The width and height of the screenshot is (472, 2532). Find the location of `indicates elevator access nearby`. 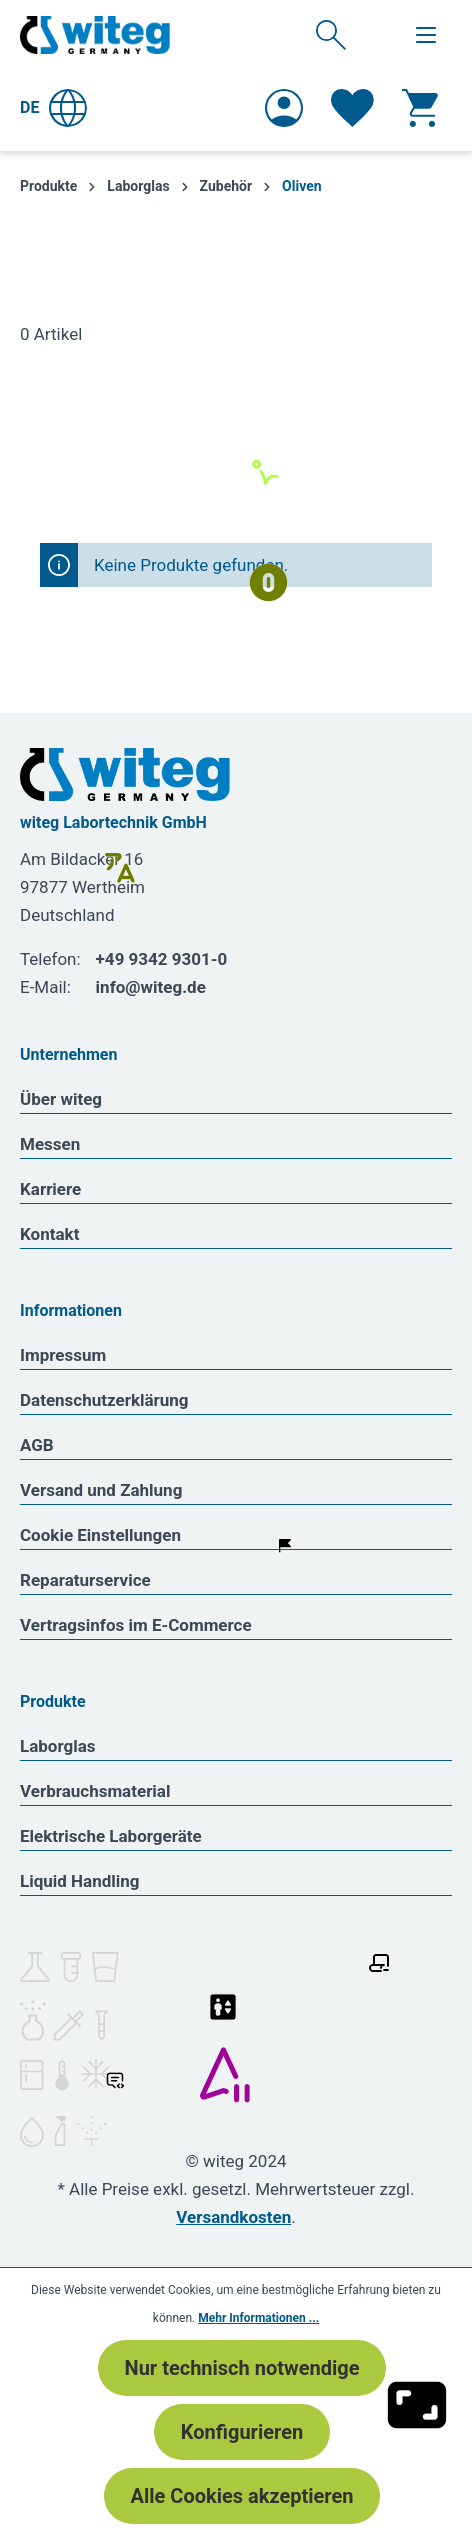

indicates elevator access nearby is located at coordinates (223, 2007).